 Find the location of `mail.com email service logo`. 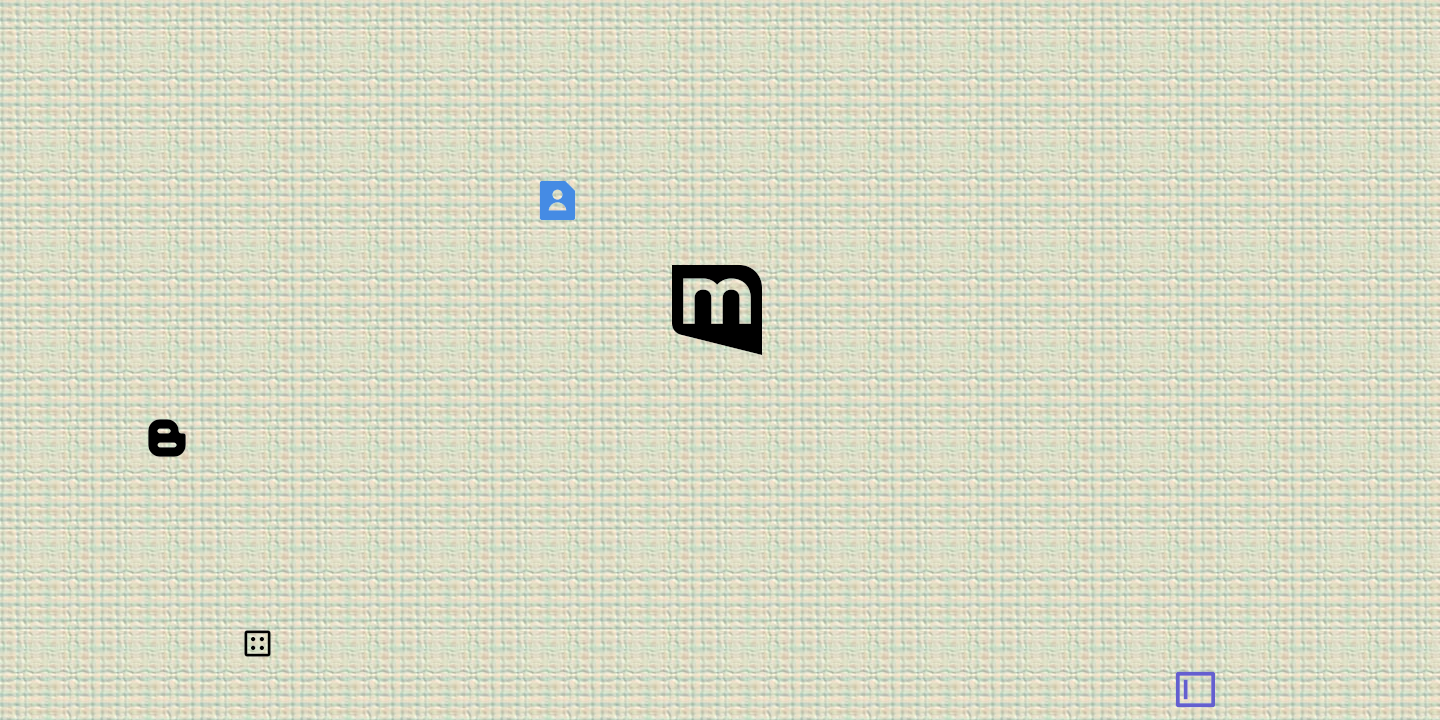

mail.com email service logo is located at coordinates (717, 310).